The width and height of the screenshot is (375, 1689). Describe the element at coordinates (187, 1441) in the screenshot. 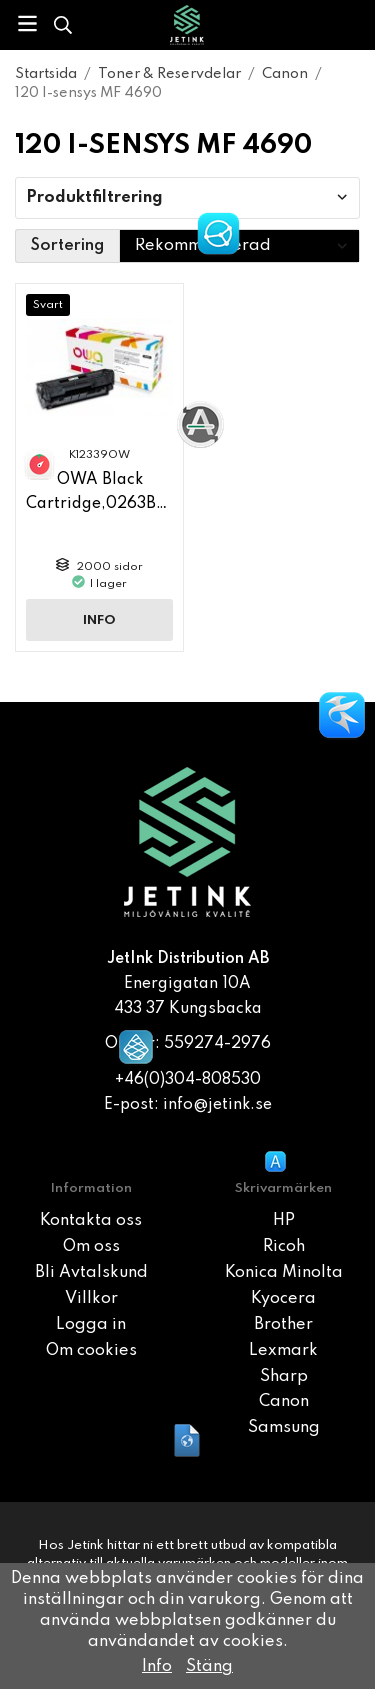

I see `an opendocument web template file` at that location.